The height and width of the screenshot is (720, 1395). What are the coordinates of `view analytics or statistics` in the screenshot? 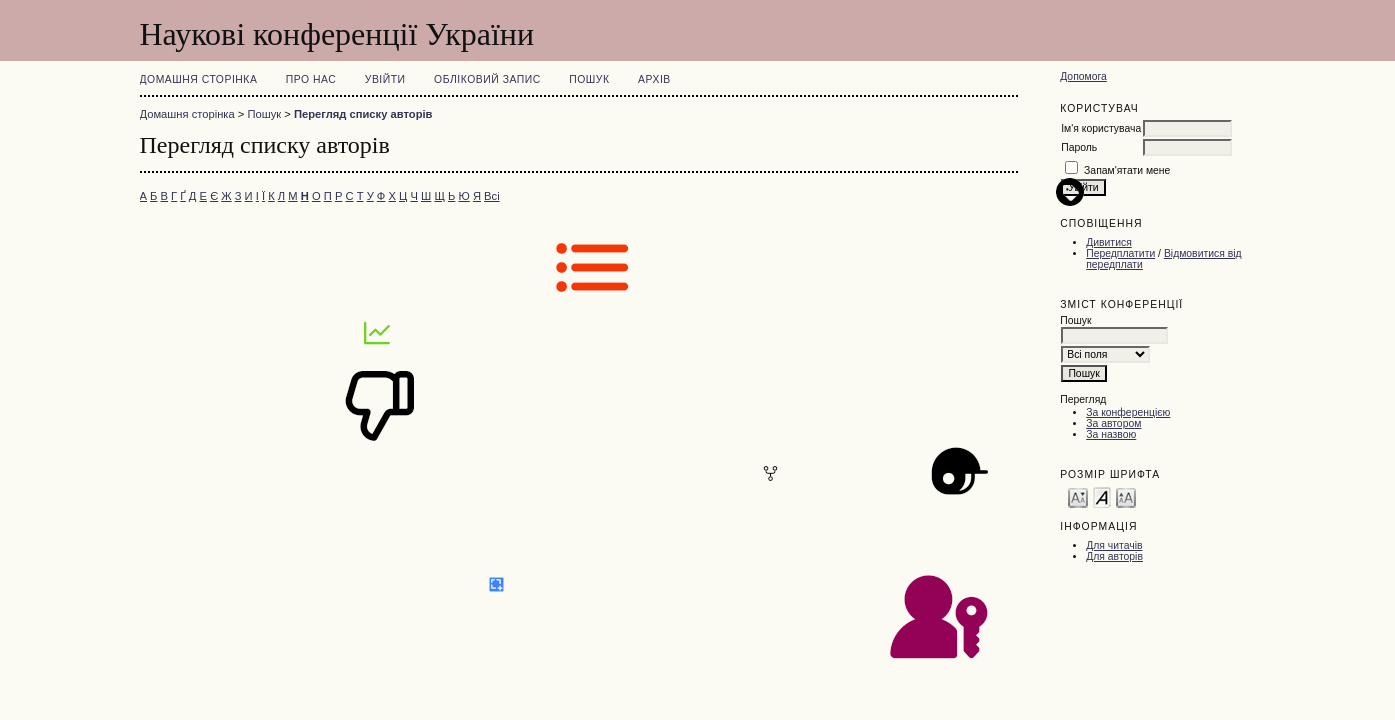 It's located at (377, 333).